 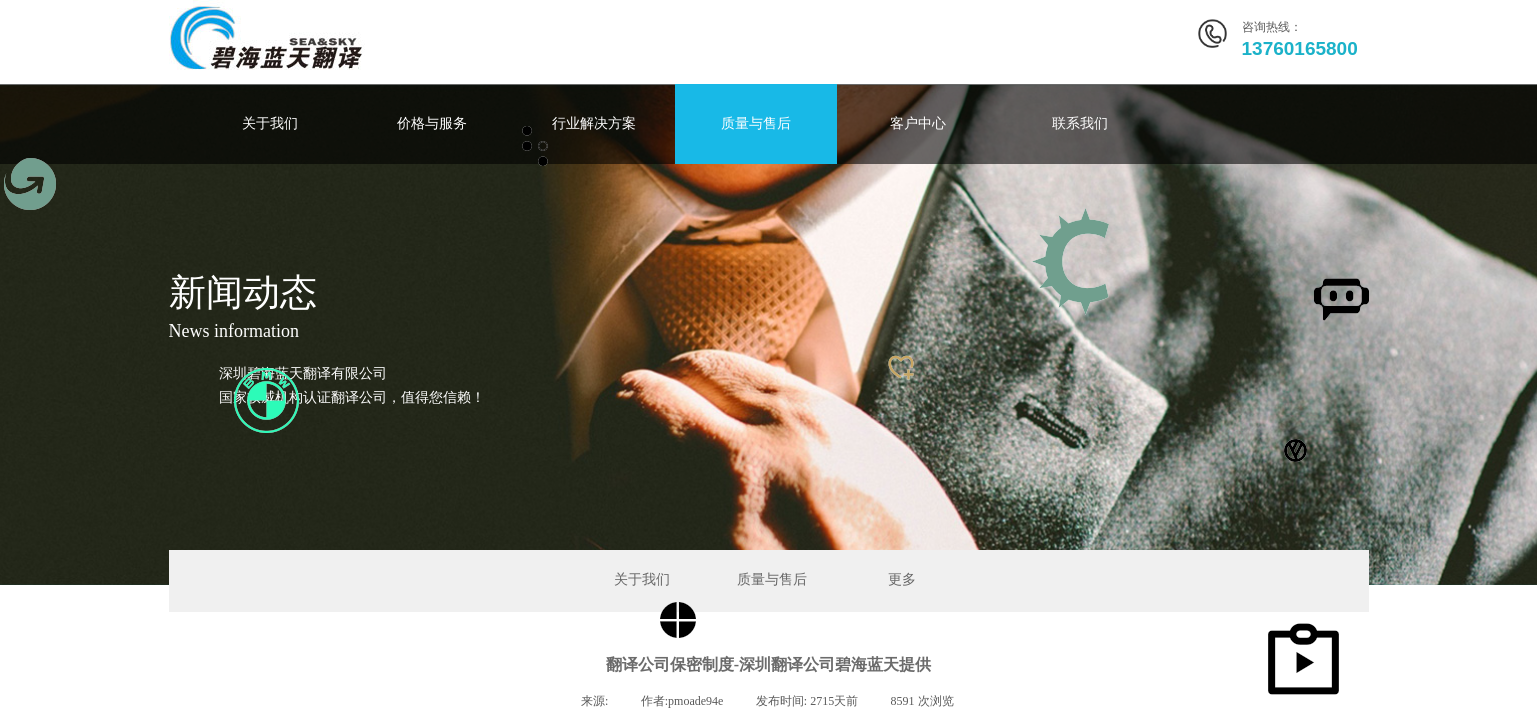 What do you see at coordinates (901, 367) in the screenshot?
I see `add to favorites` at bounding box center [901, 367].